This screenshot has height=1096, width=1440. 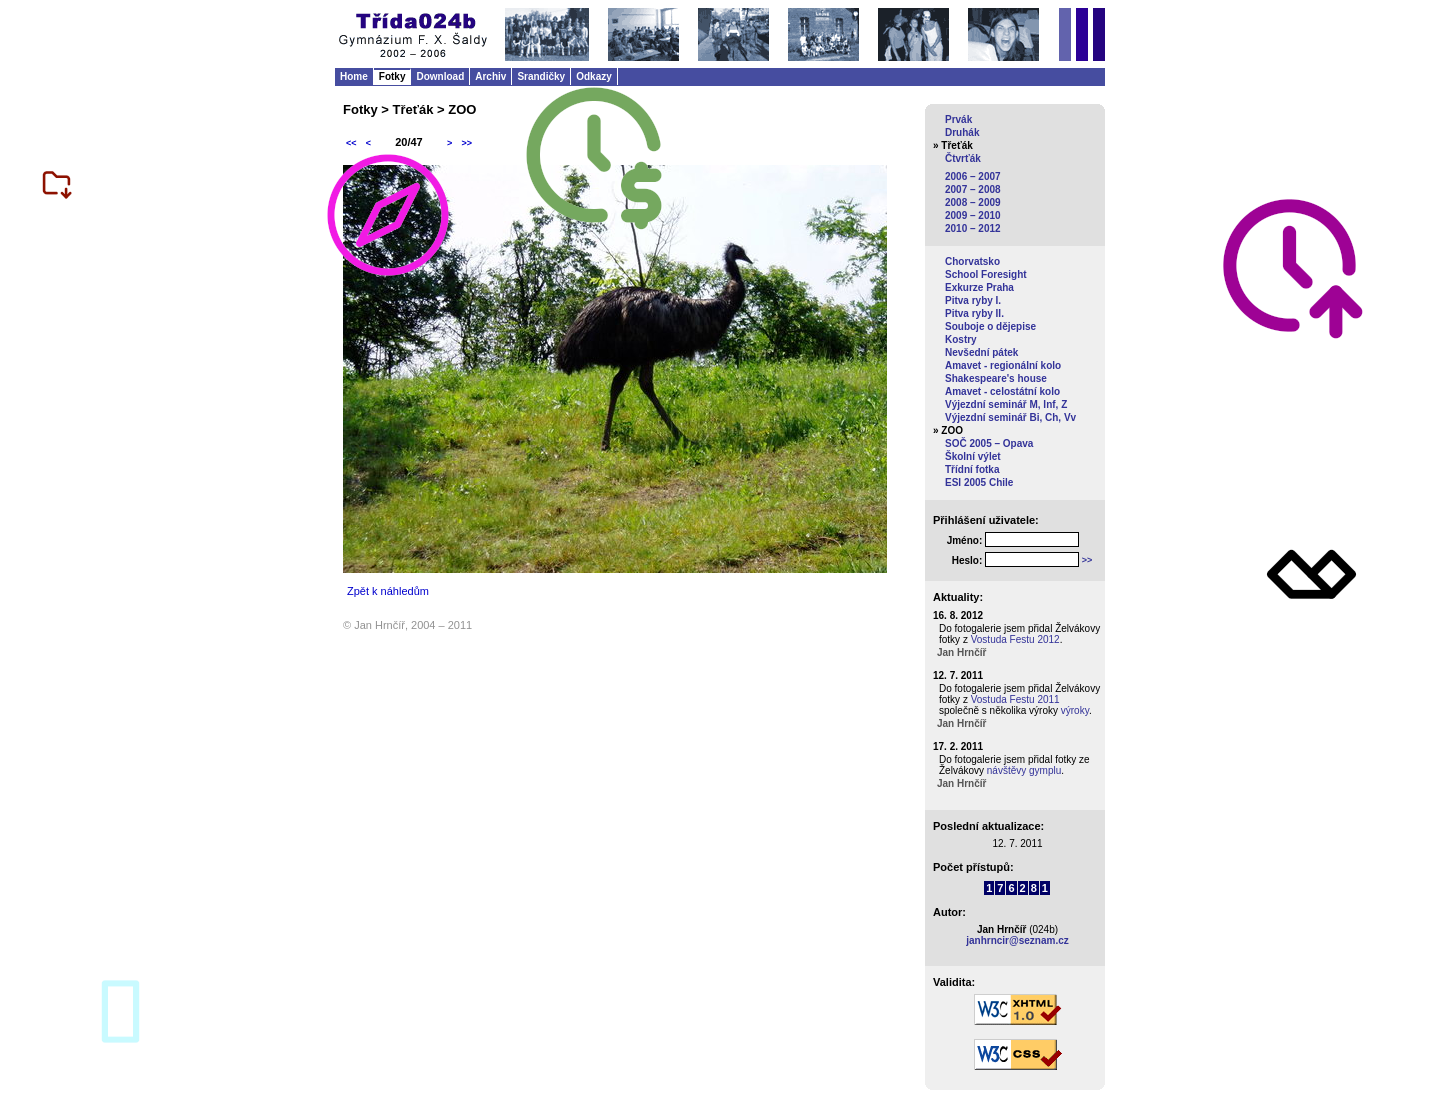 I want to click on move time forward or reschedule later, so click(x=1289, y=265).